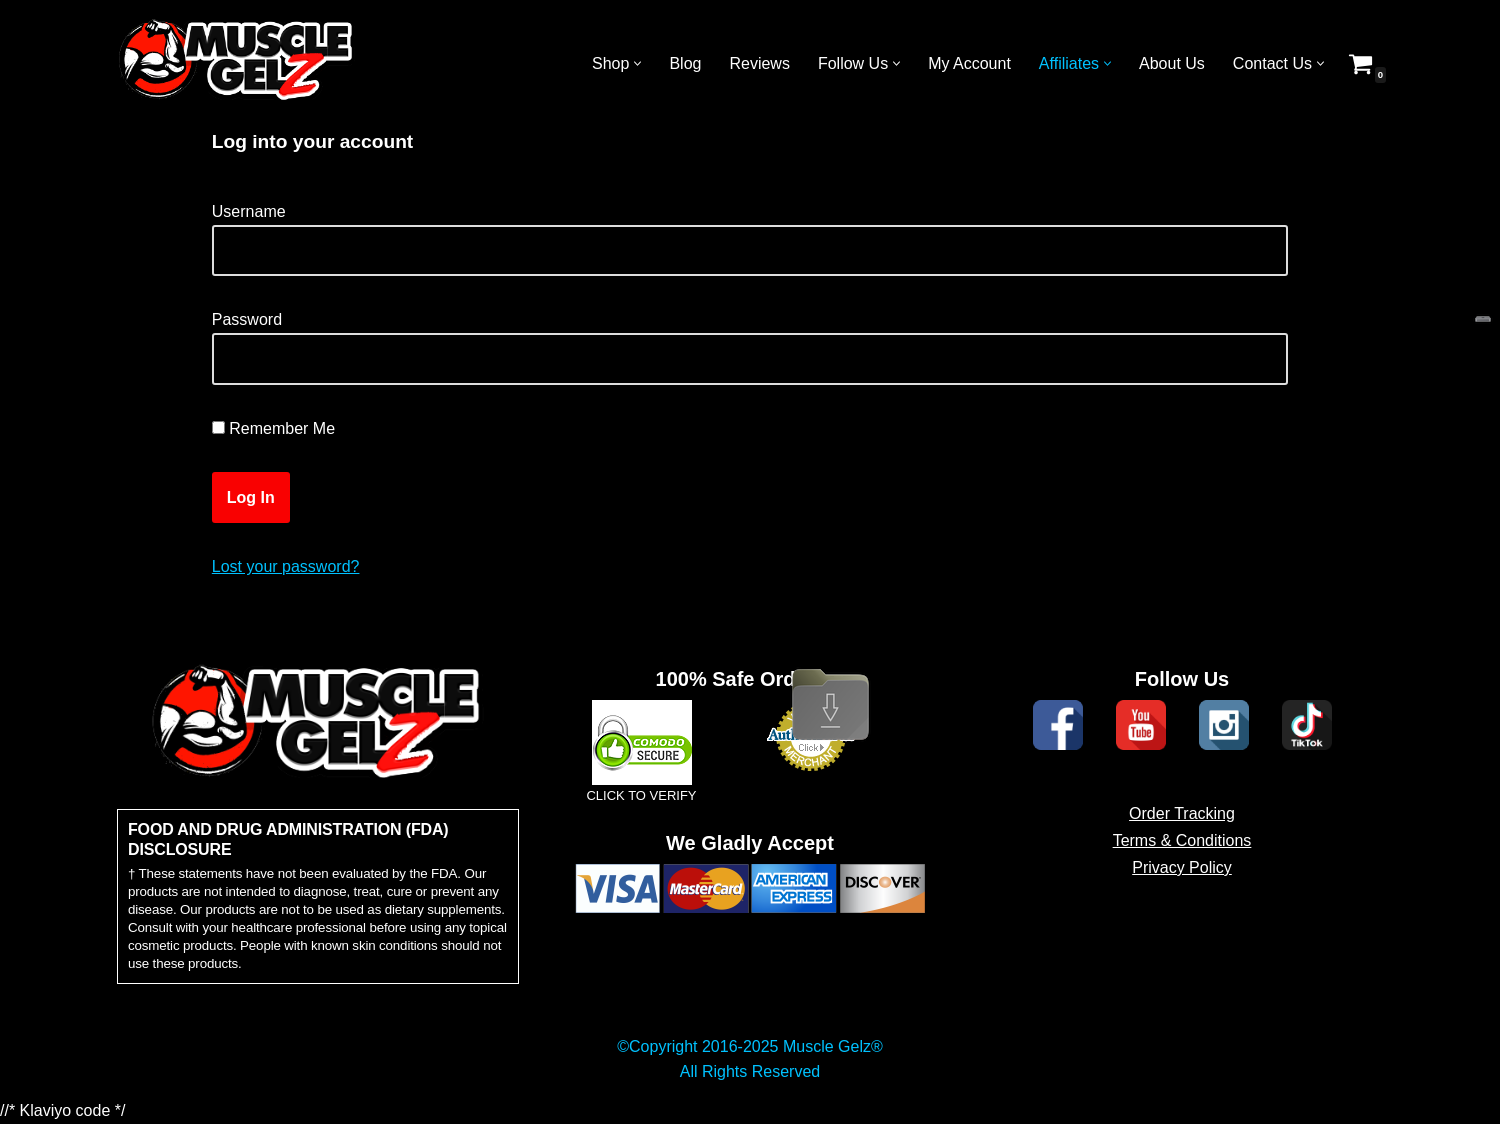 Image resolution: width=1500 pixels, height=1124 pixels. I want to click on indicates a mac mini device in system preferences, so click(1483, 319).